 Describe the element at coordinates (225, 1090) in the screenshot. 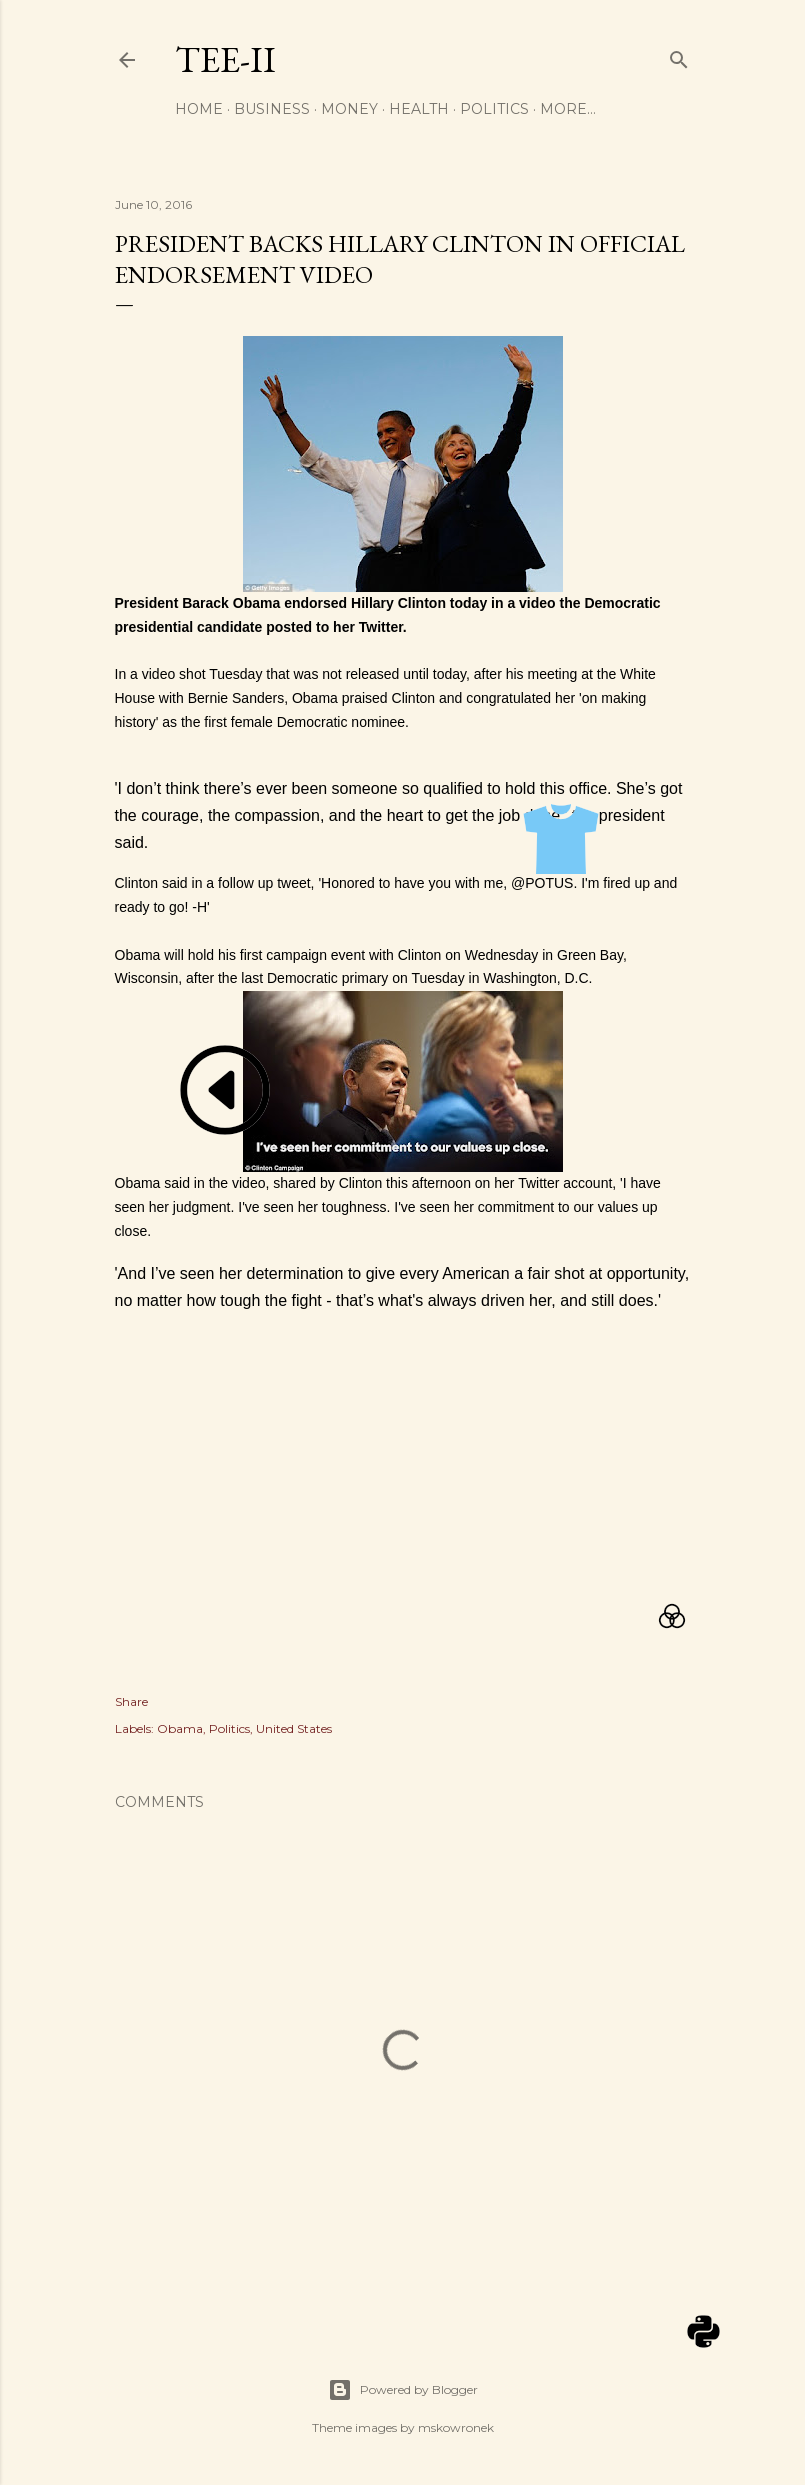

I see `go back to the previous screen` at that location.